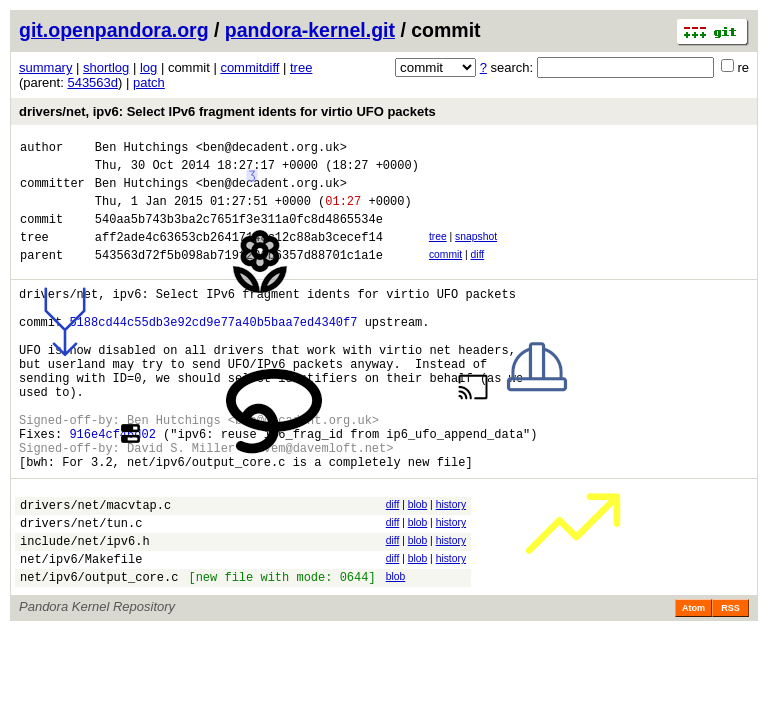 This screenshot has width=768, height=720. I want to click on merge branches or items together, so click(65, 319).